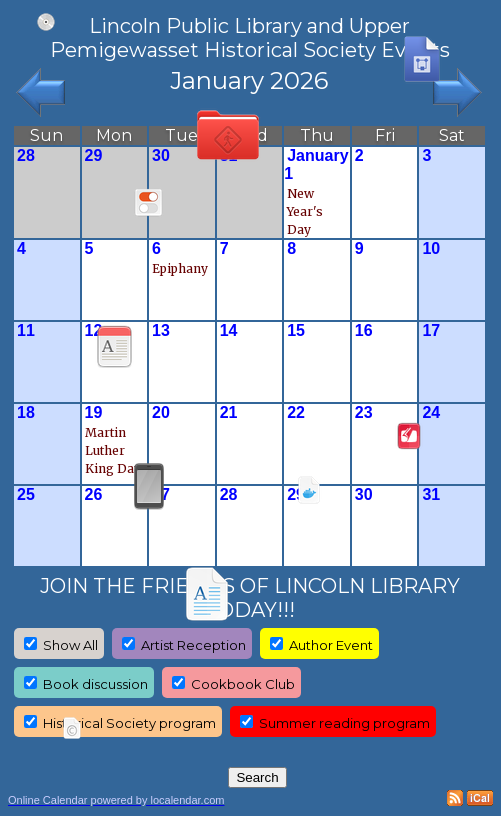 The image size is (501, 816). What do you see at coordinates (148, 202) in the screenshot?
I see `open system settings or preferences` at bounding box center [148, 202].